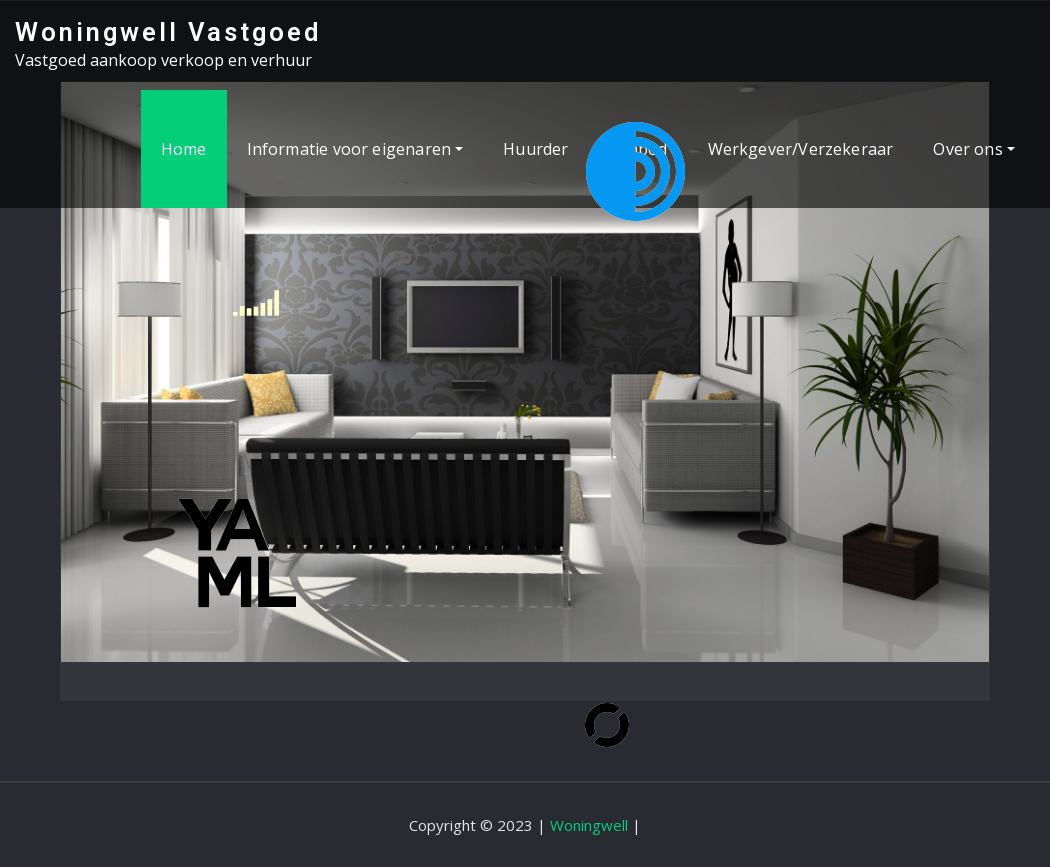  I want to click on view Social Blade analytics, so click(256, 303).